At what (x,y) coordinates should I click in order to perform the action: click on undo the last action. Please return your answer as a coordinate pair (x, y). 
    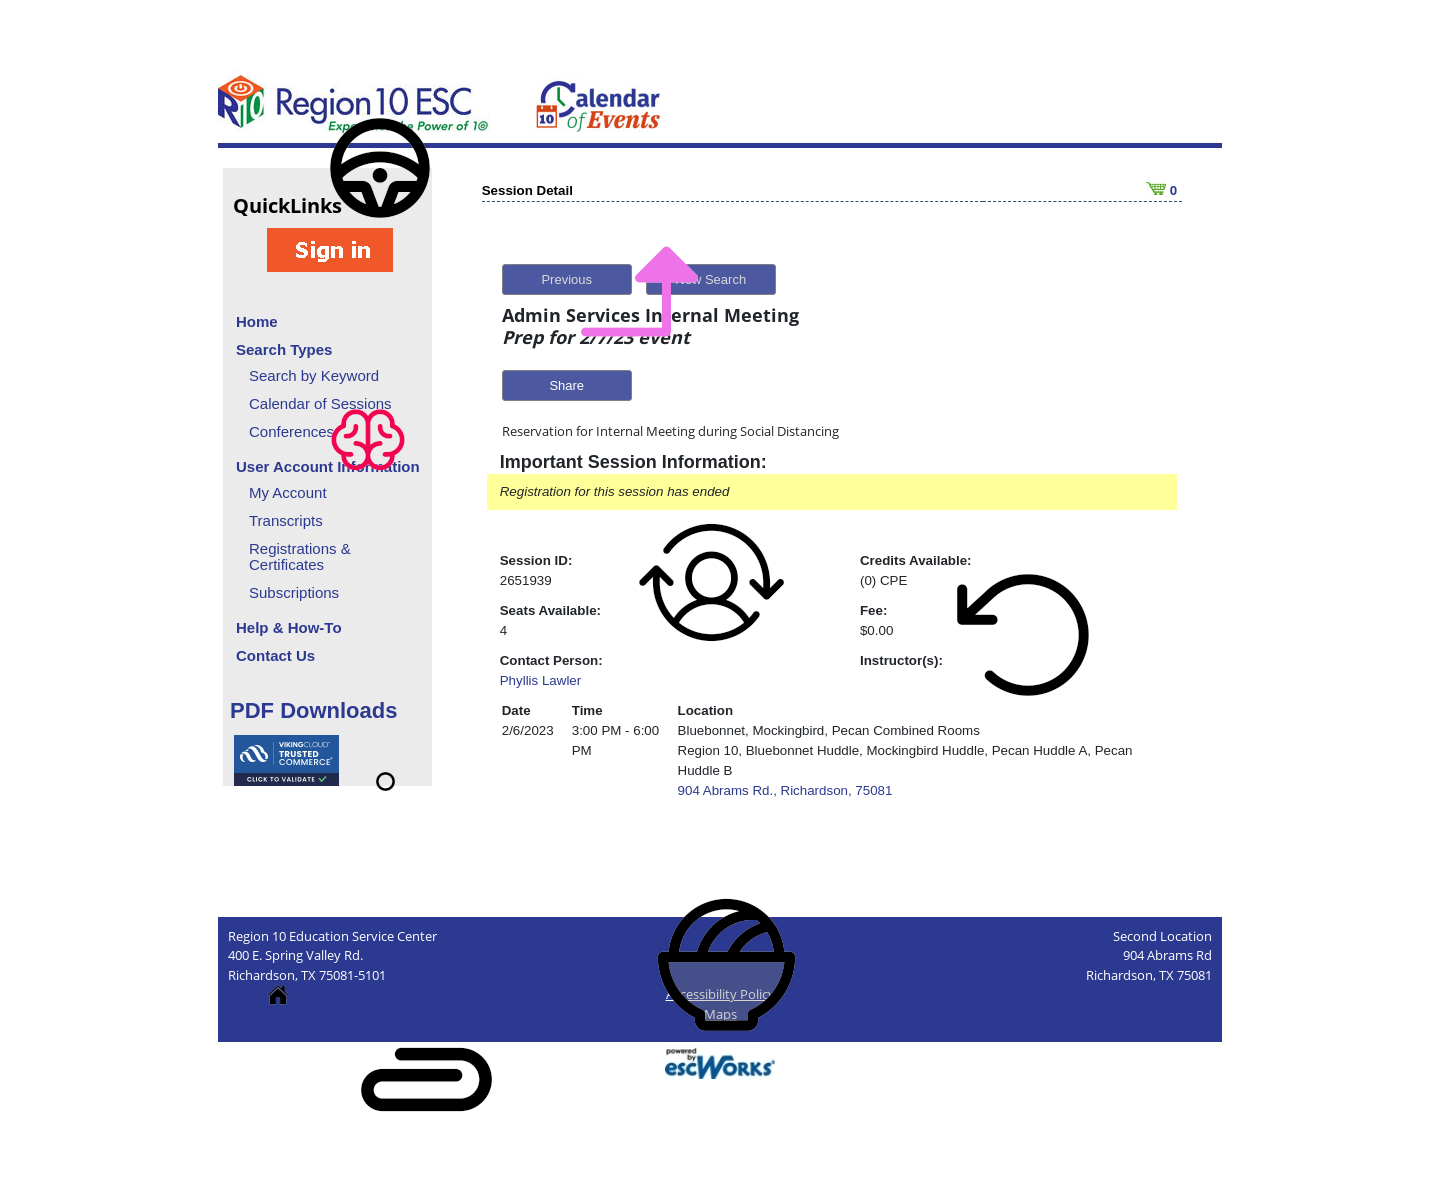
    Looking at the image, I should click on (1028, 635).